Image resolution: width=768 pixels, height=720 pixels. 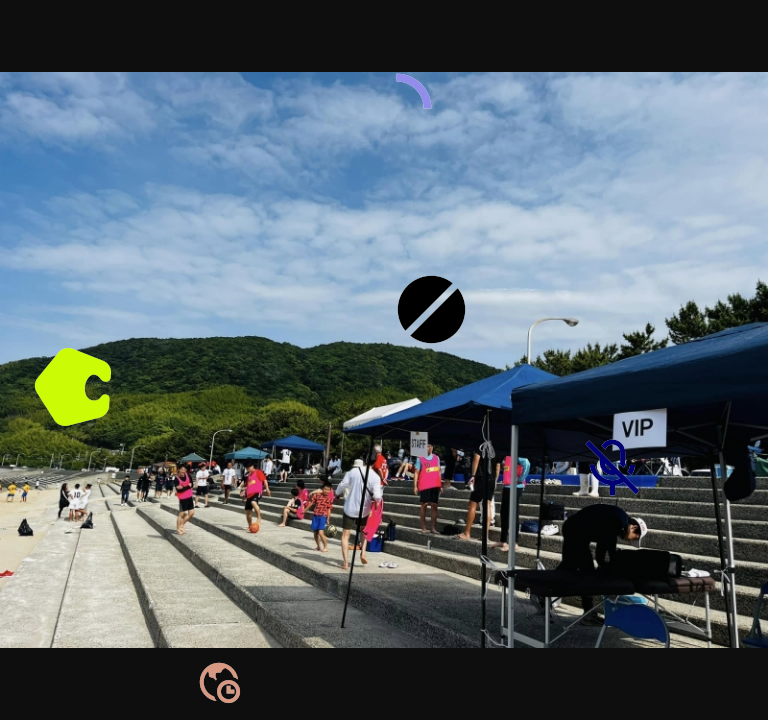 What do you see at coordinates (73, 387) in the screenshot?
I see `open HumHub social network platform` at bounding box center [73, 387].